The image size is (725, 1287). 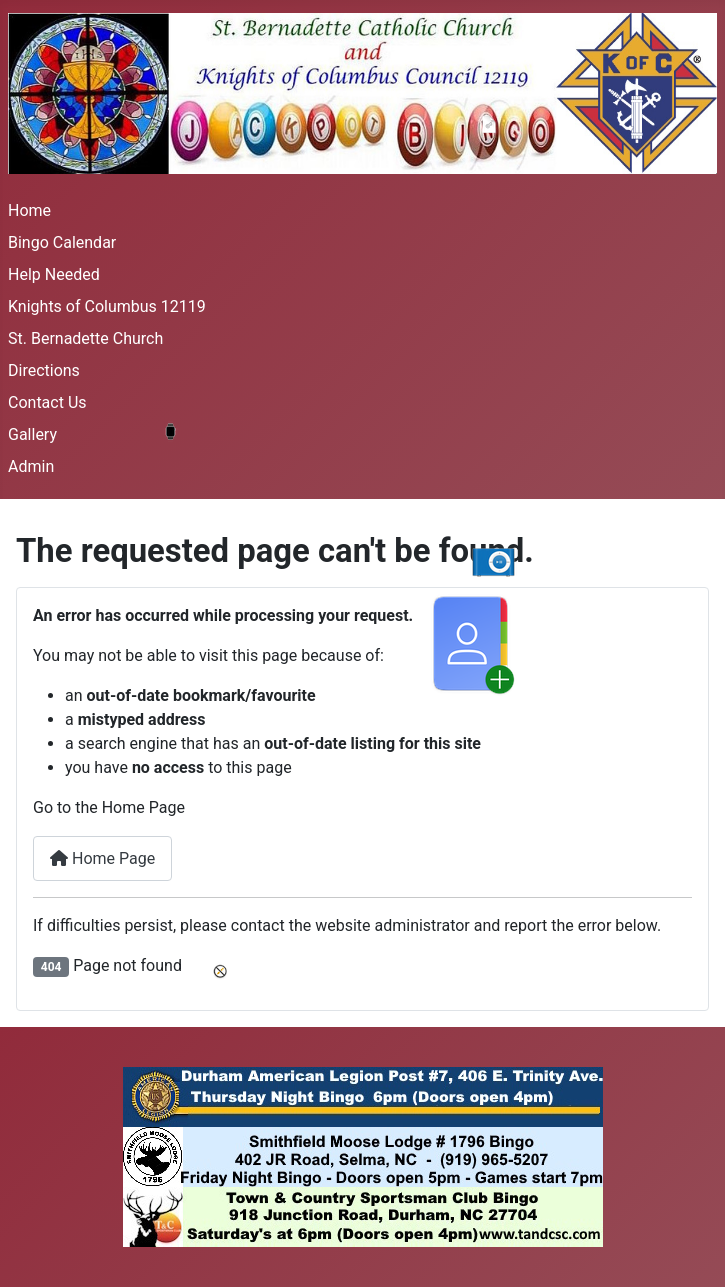 I want to click on slack authentication or login key, so click(x=489, y=125).